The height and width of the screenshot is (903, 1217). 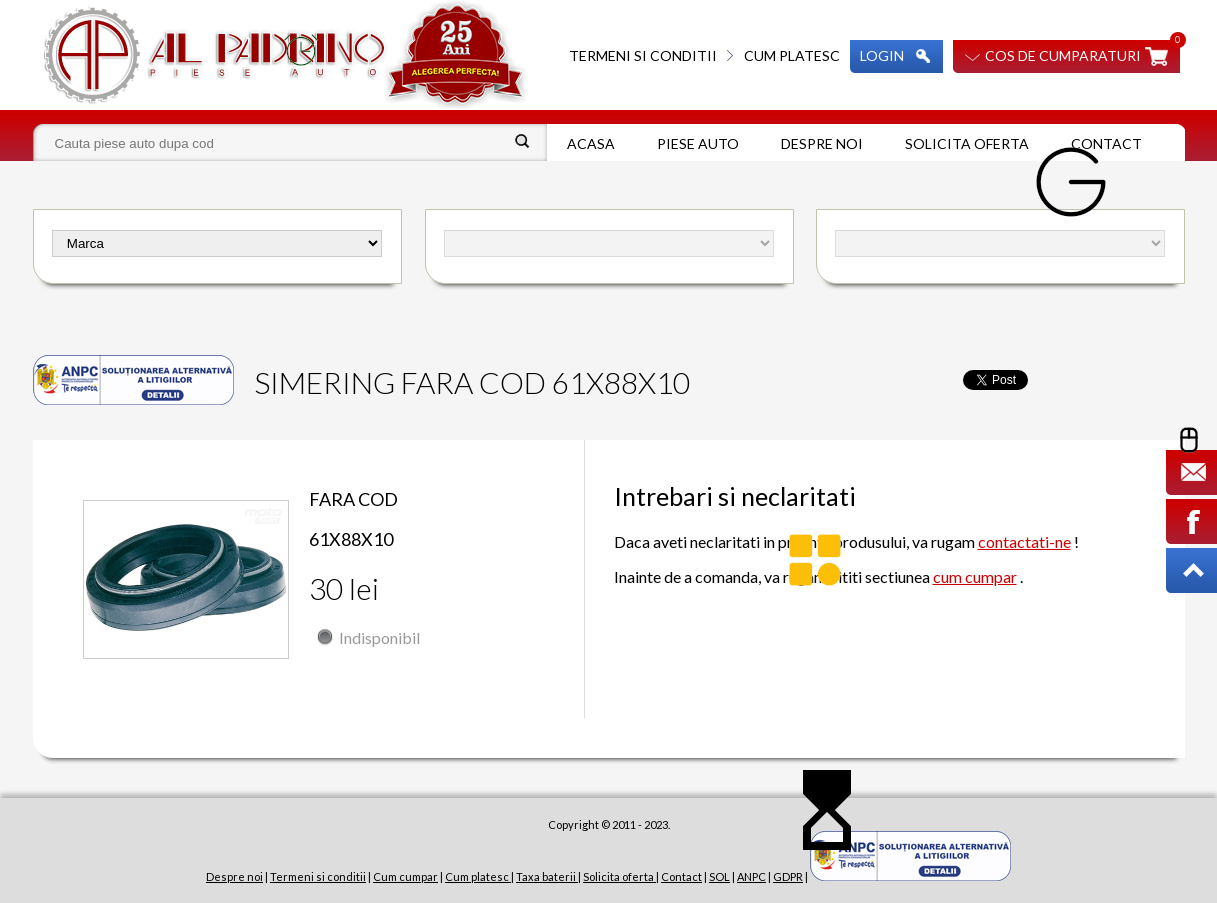 I want to click on set or manage alarms, so click(x=301, y=50).